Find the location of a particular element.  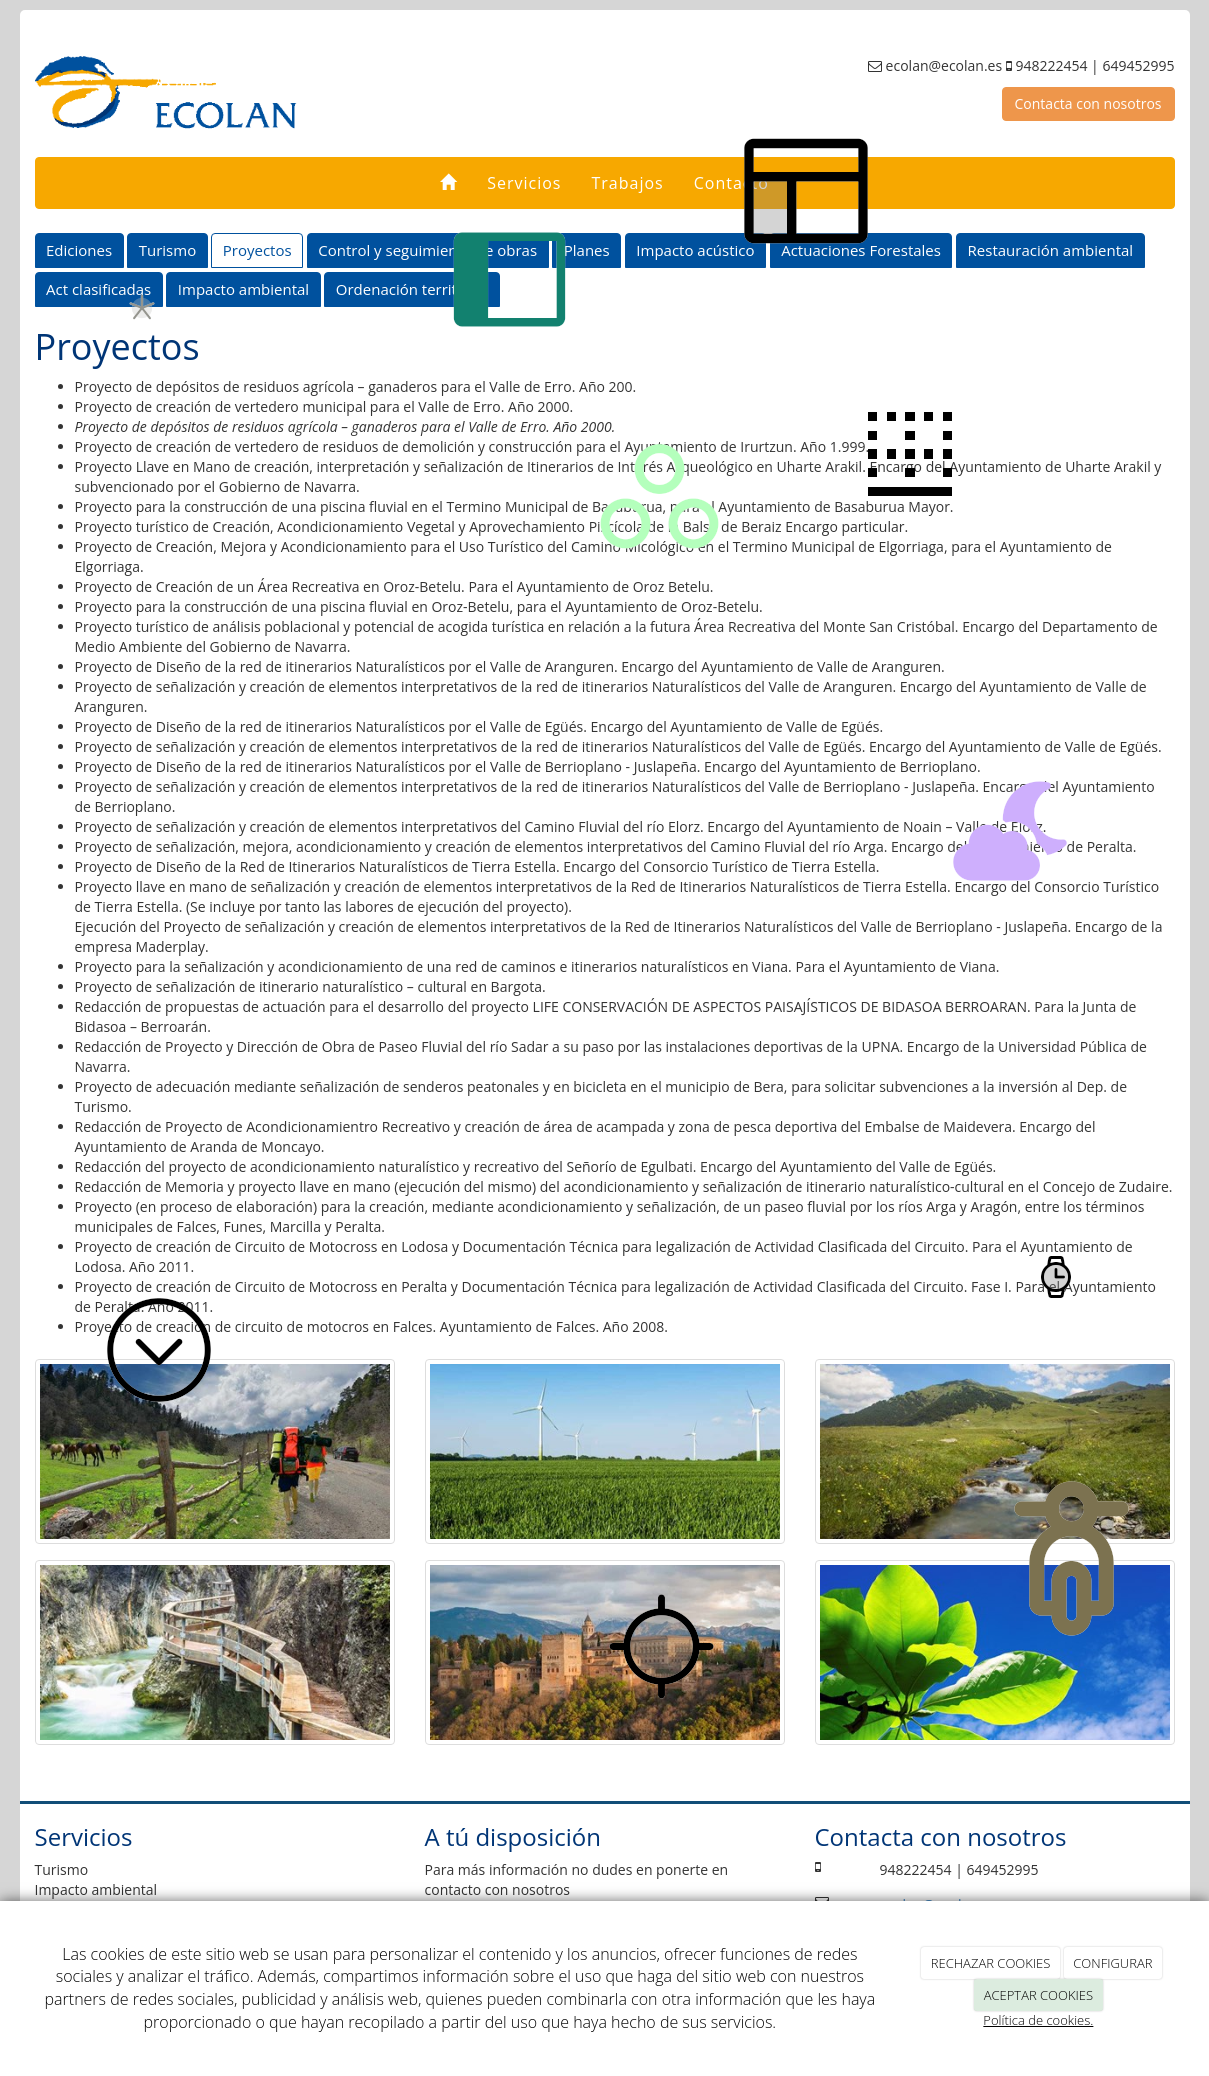

indicates a required field in a form is located at coordinates (142, 308).